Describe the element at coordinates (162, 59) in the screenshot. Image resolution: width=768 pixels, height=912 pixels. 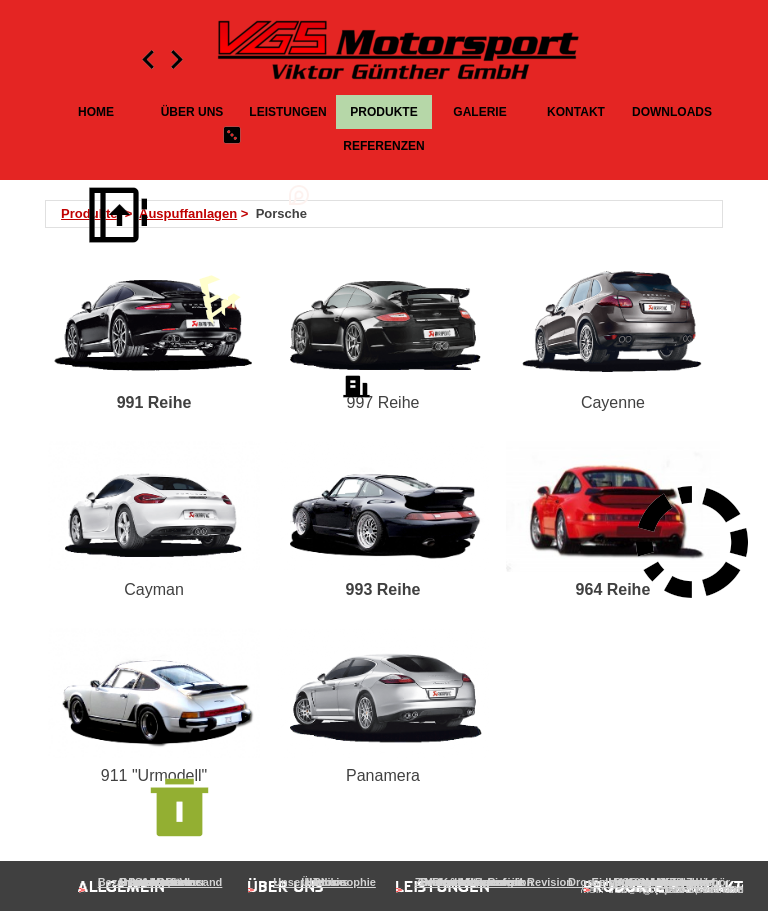
I see `view or edit source code` at that location.